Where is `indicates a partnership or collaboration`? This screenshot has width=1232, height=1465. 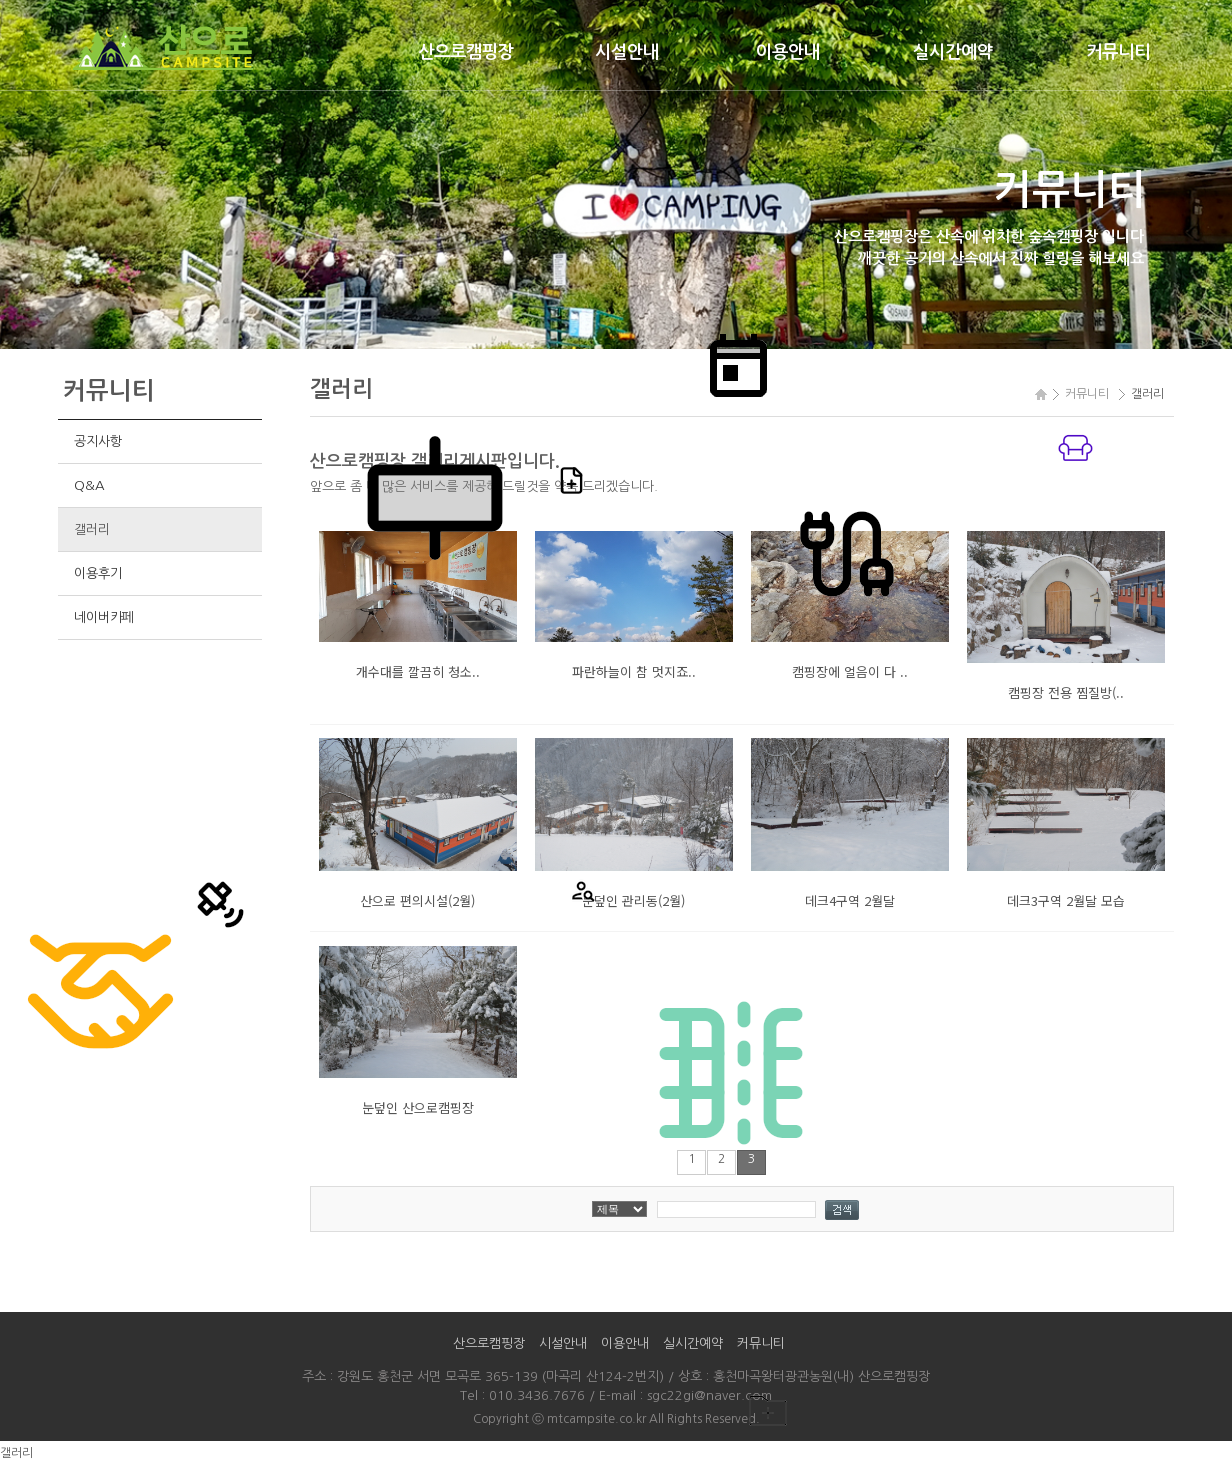
indicates a partnership or collaboration is located at coordinates (100, 989).